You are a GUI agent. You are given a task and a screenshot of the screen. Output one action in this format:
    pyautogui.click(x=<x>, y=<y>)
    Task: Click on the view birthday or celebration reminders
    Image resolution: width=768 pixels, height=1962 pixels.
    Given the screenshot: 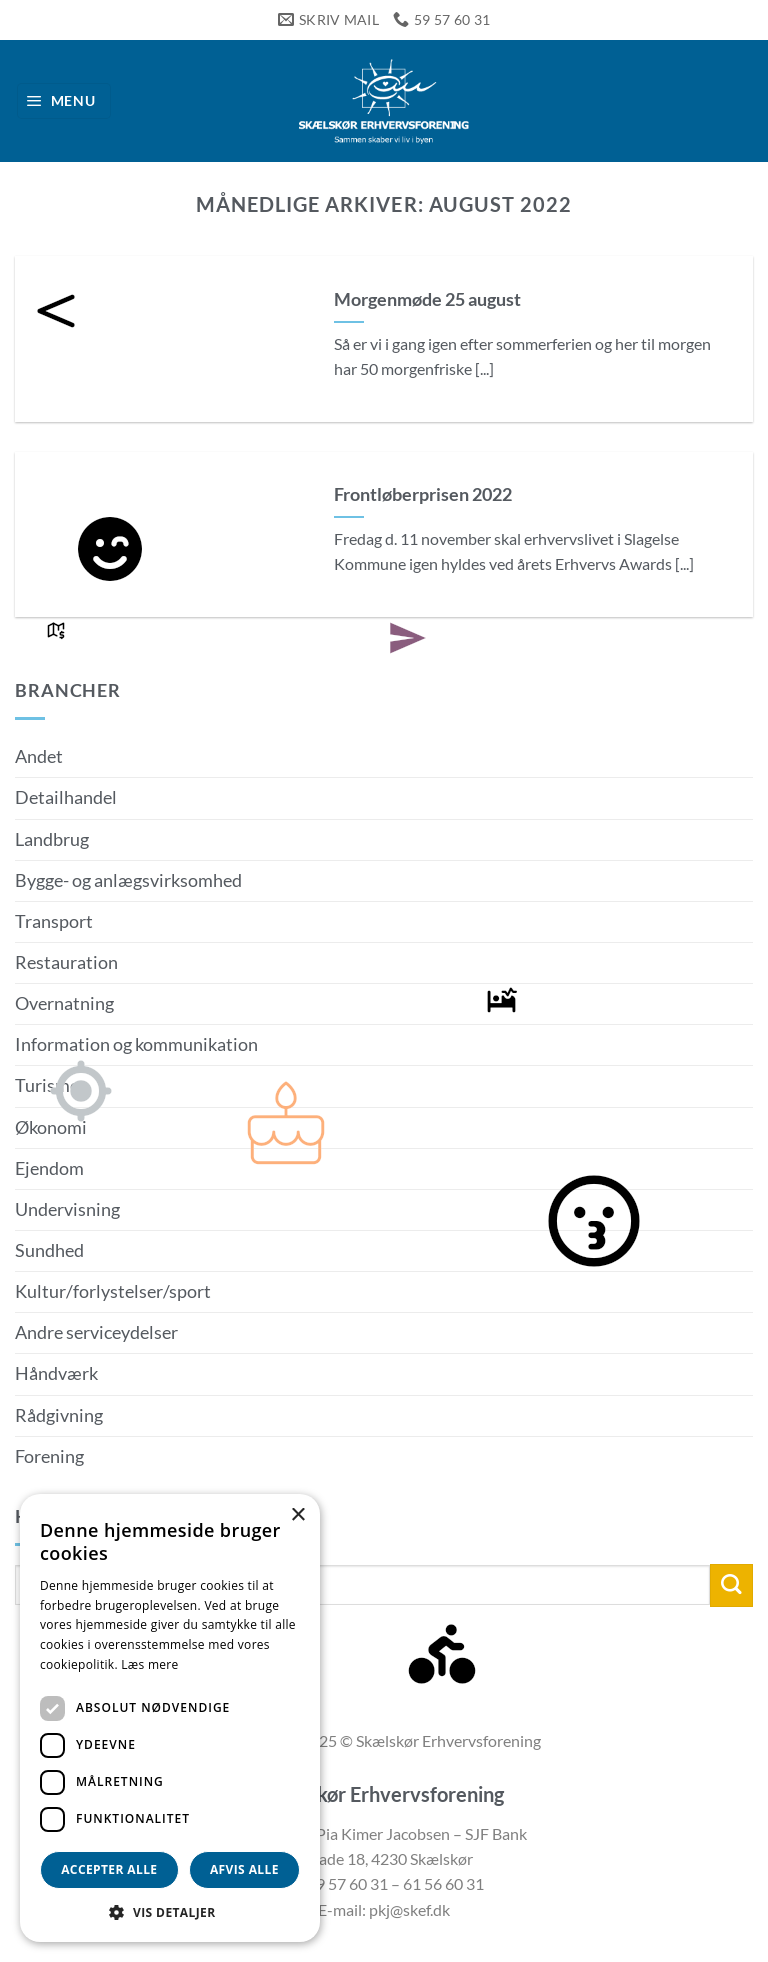 What is the action you would take?
    pyautogui.click(x=286, y=1129)
    